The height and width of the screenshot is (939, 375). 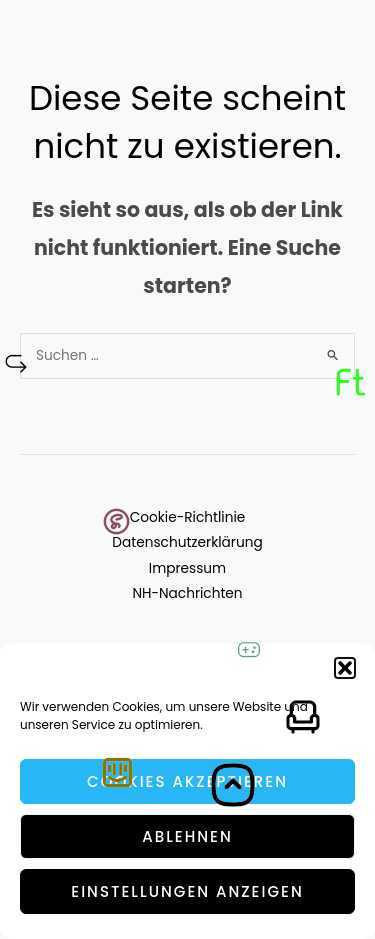 I want to click on open intercom customer messaging, so click(x=117, y=772).